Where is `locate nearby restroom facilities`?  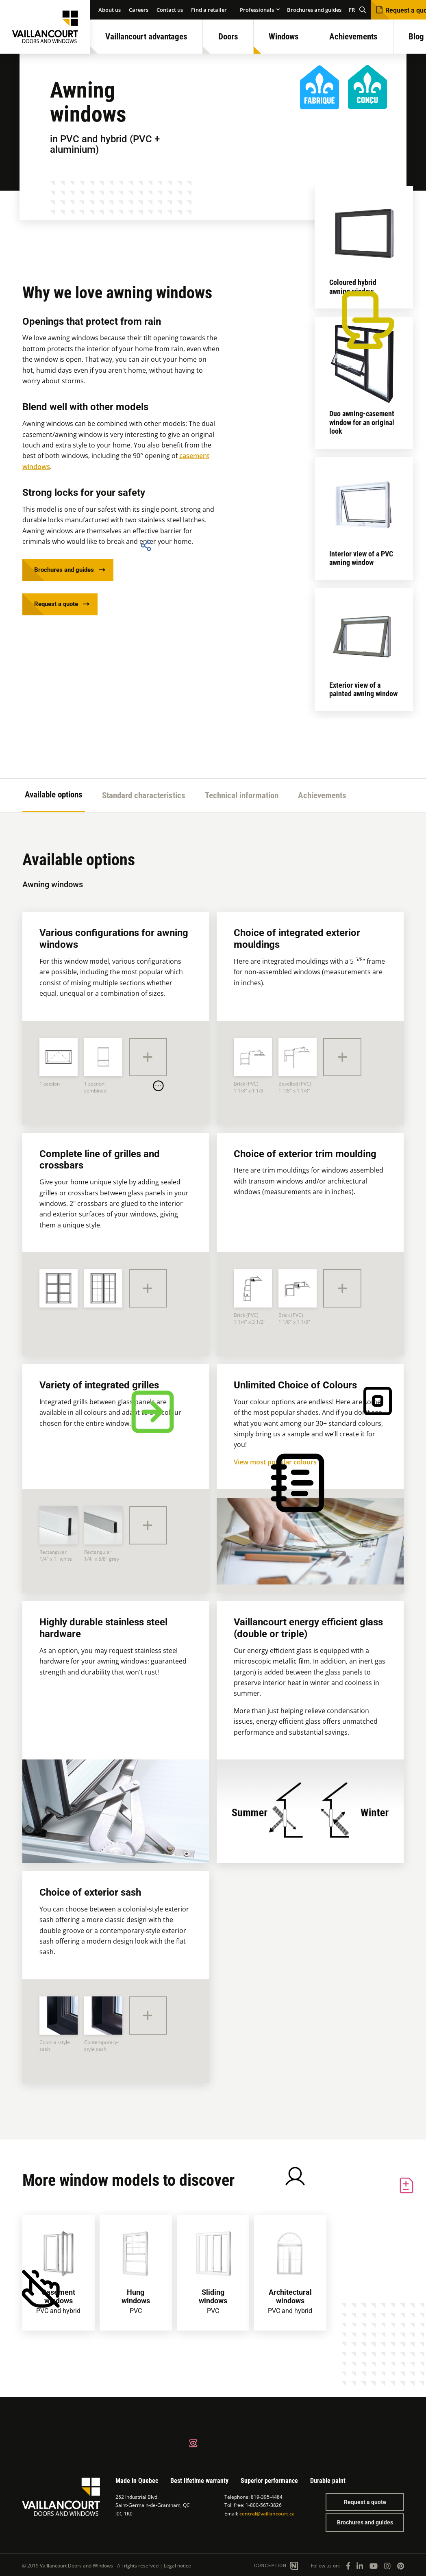 locate nearby restroom facilities is located at coordinates (368, 320).